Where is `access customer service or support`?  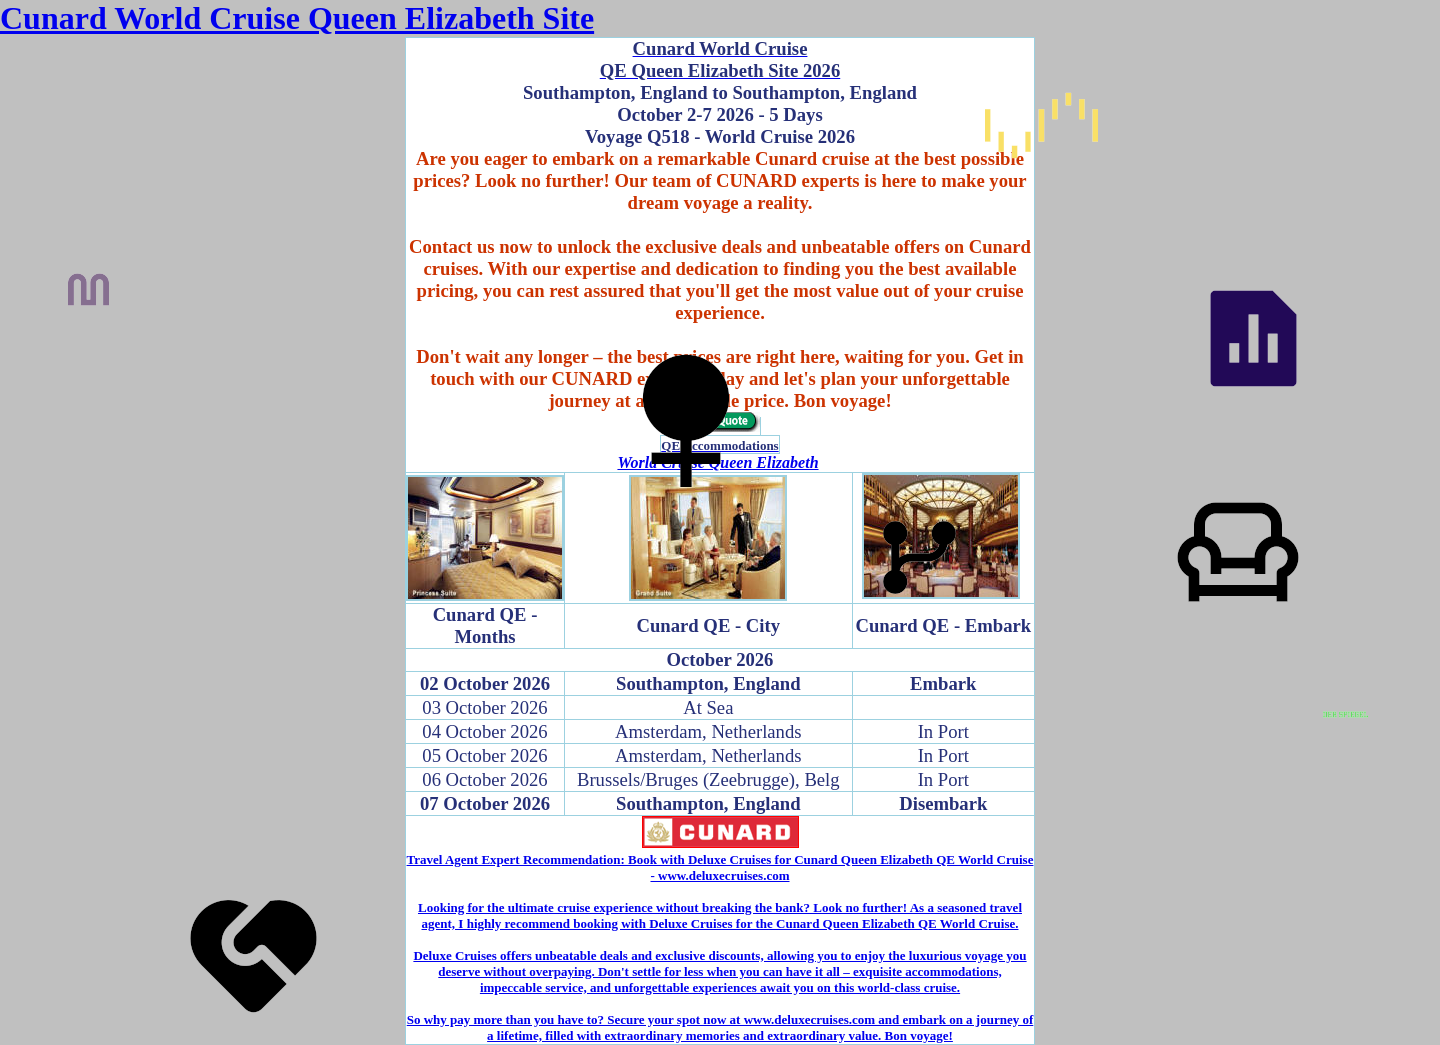
access customer service or support is located at coordinates (253, 955).